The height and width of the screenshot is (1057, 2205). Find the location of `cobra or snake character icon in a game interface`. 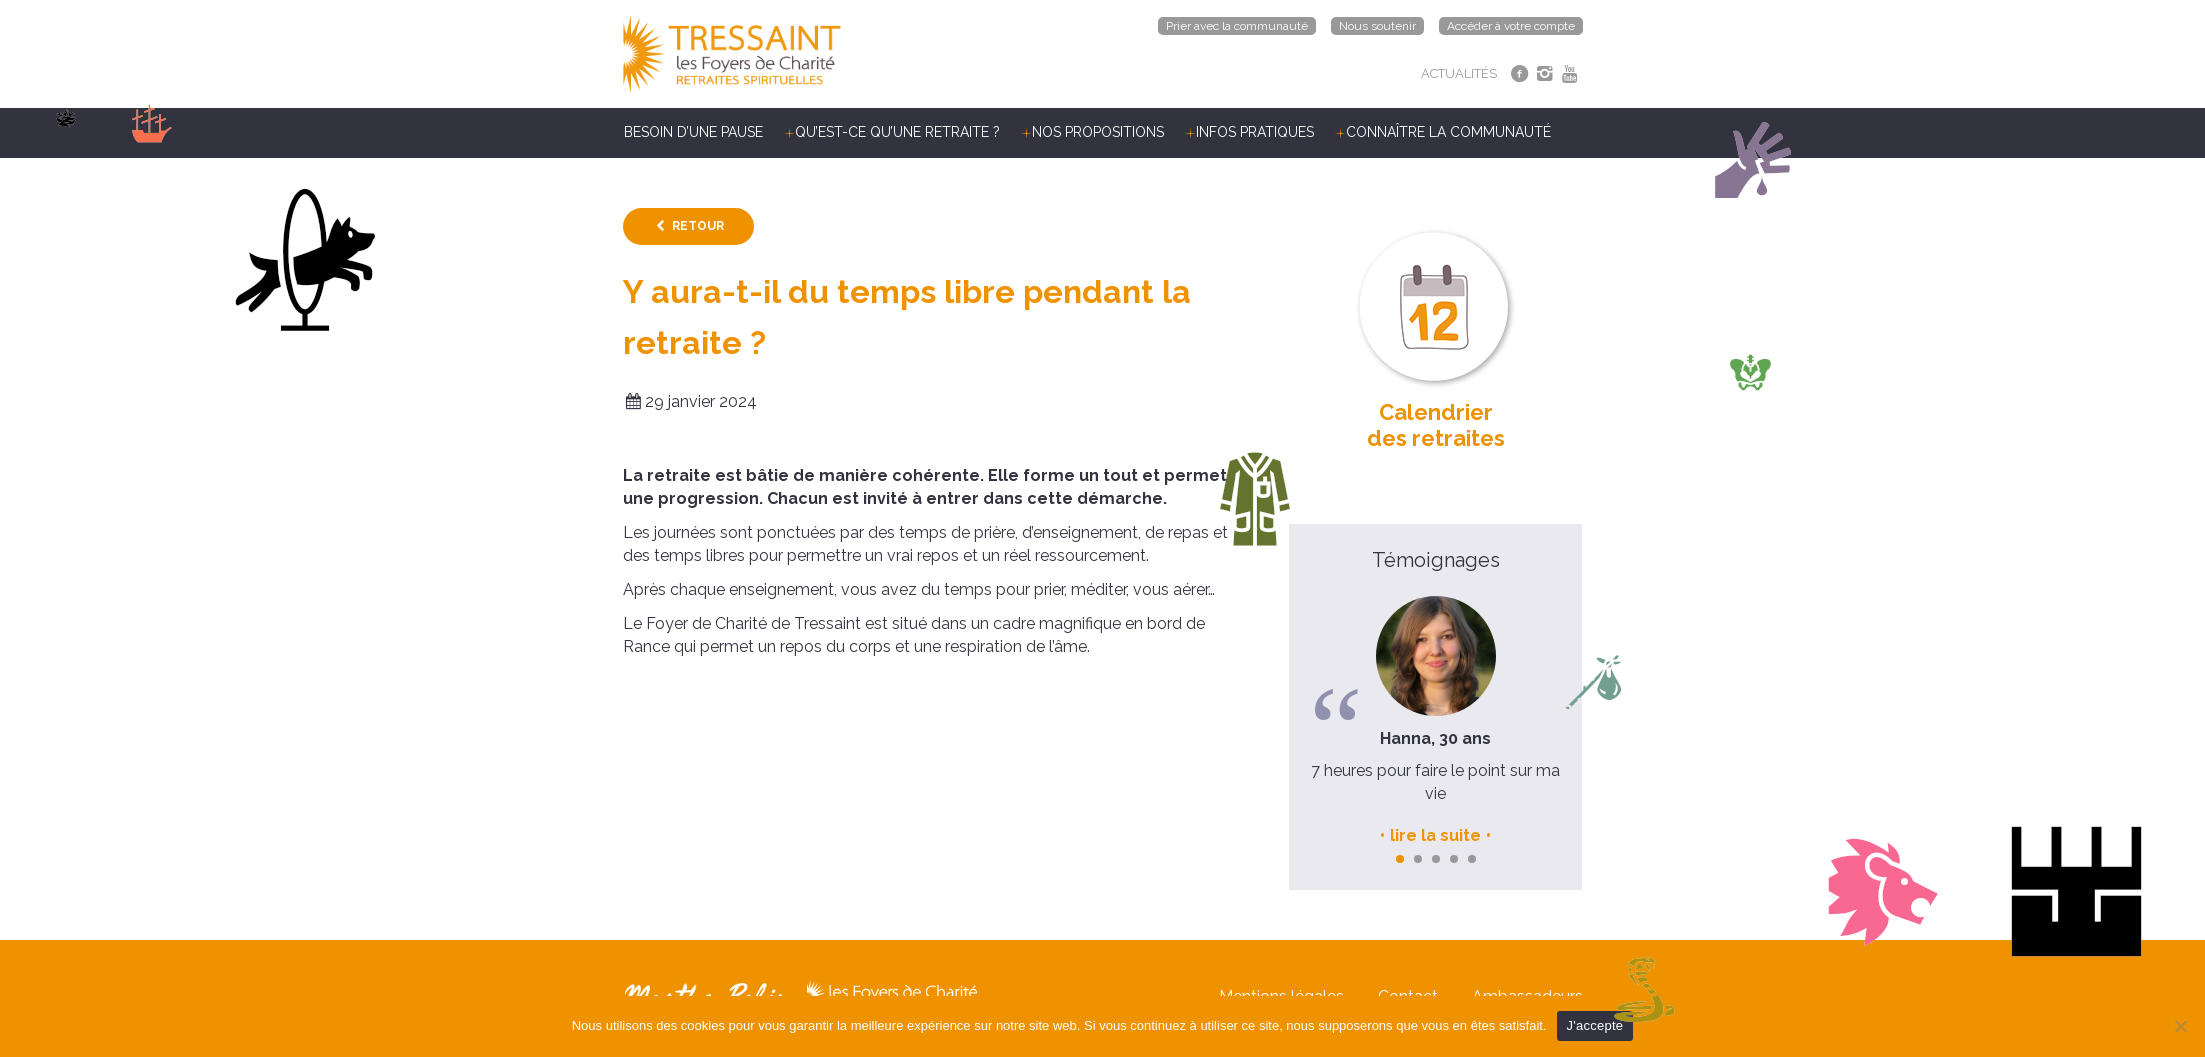

cobra or snake character icon in a game interface is located at coordinates (1644, 989).